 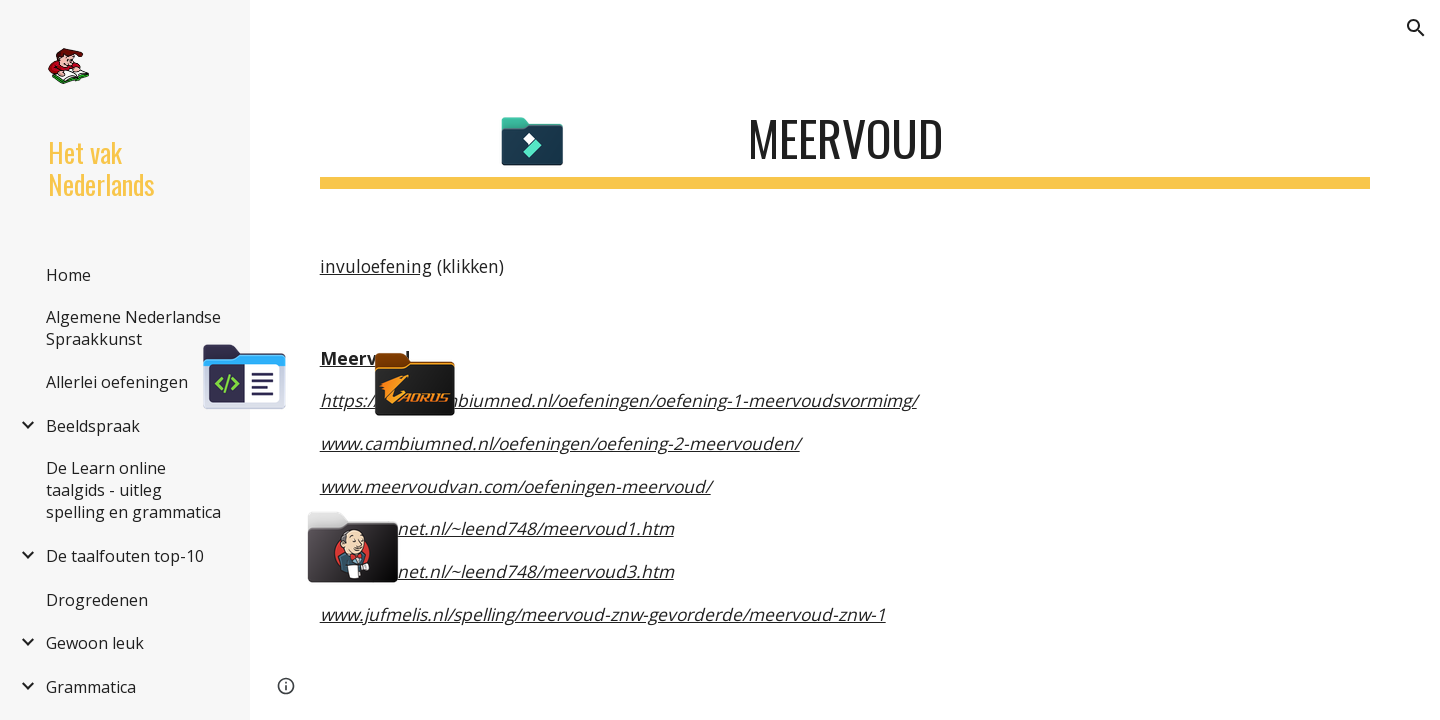 What do you see at coordinates (532, 143) in the screenshot?
I see `open wondershare filmora project files` at bounding box center [532, 143].